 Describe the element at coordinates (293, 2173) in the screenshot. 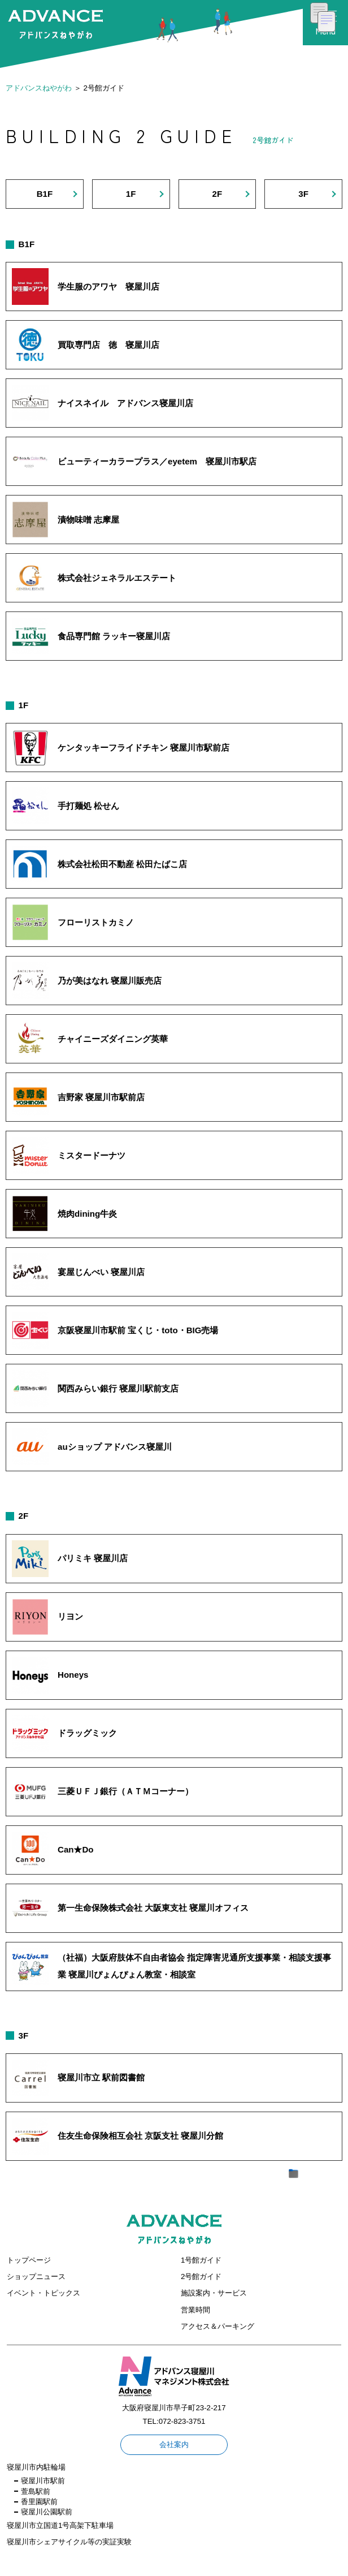

I see `open folder to view contents` at that location.